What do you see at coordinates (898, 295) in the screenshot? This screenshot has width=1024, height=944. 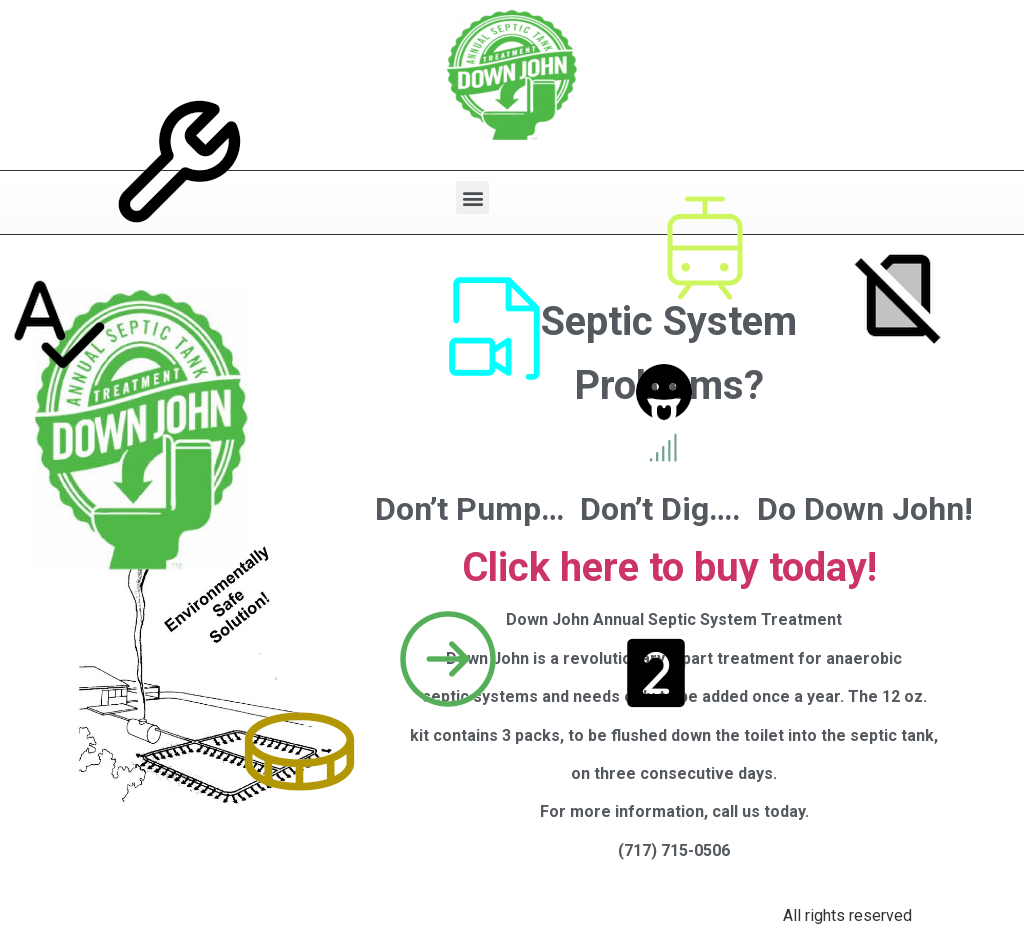 I see `indicates no sim card detected` at bounding box center [898, 295].